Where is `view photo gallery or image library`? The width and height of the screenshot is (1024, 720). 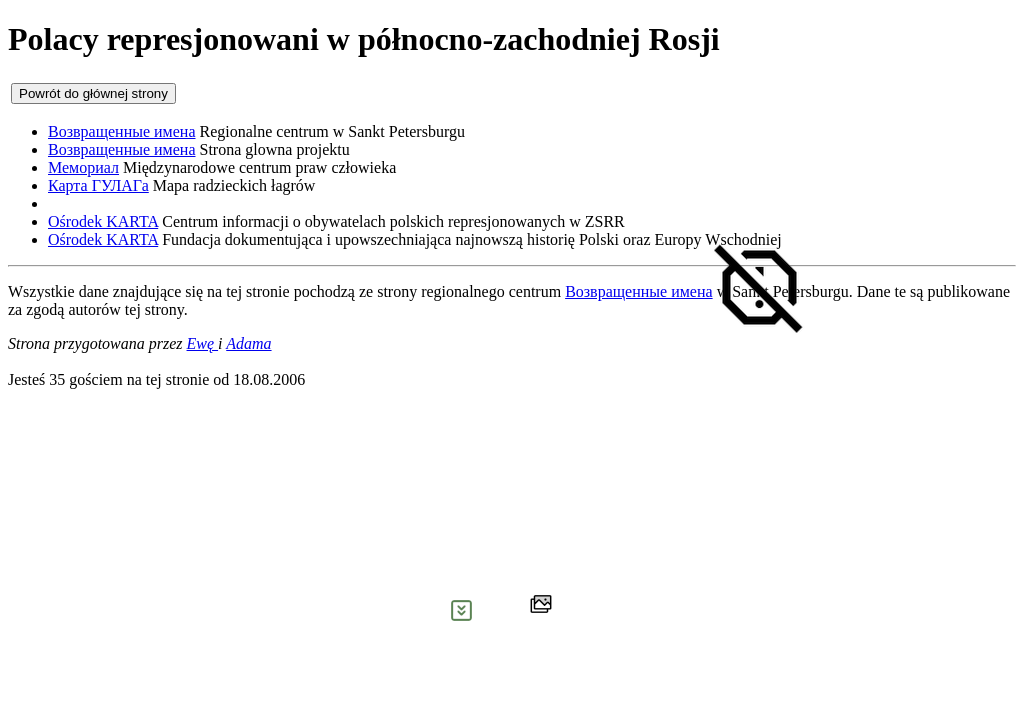
view photo gallery or image library is located at coordinates (541, 604).